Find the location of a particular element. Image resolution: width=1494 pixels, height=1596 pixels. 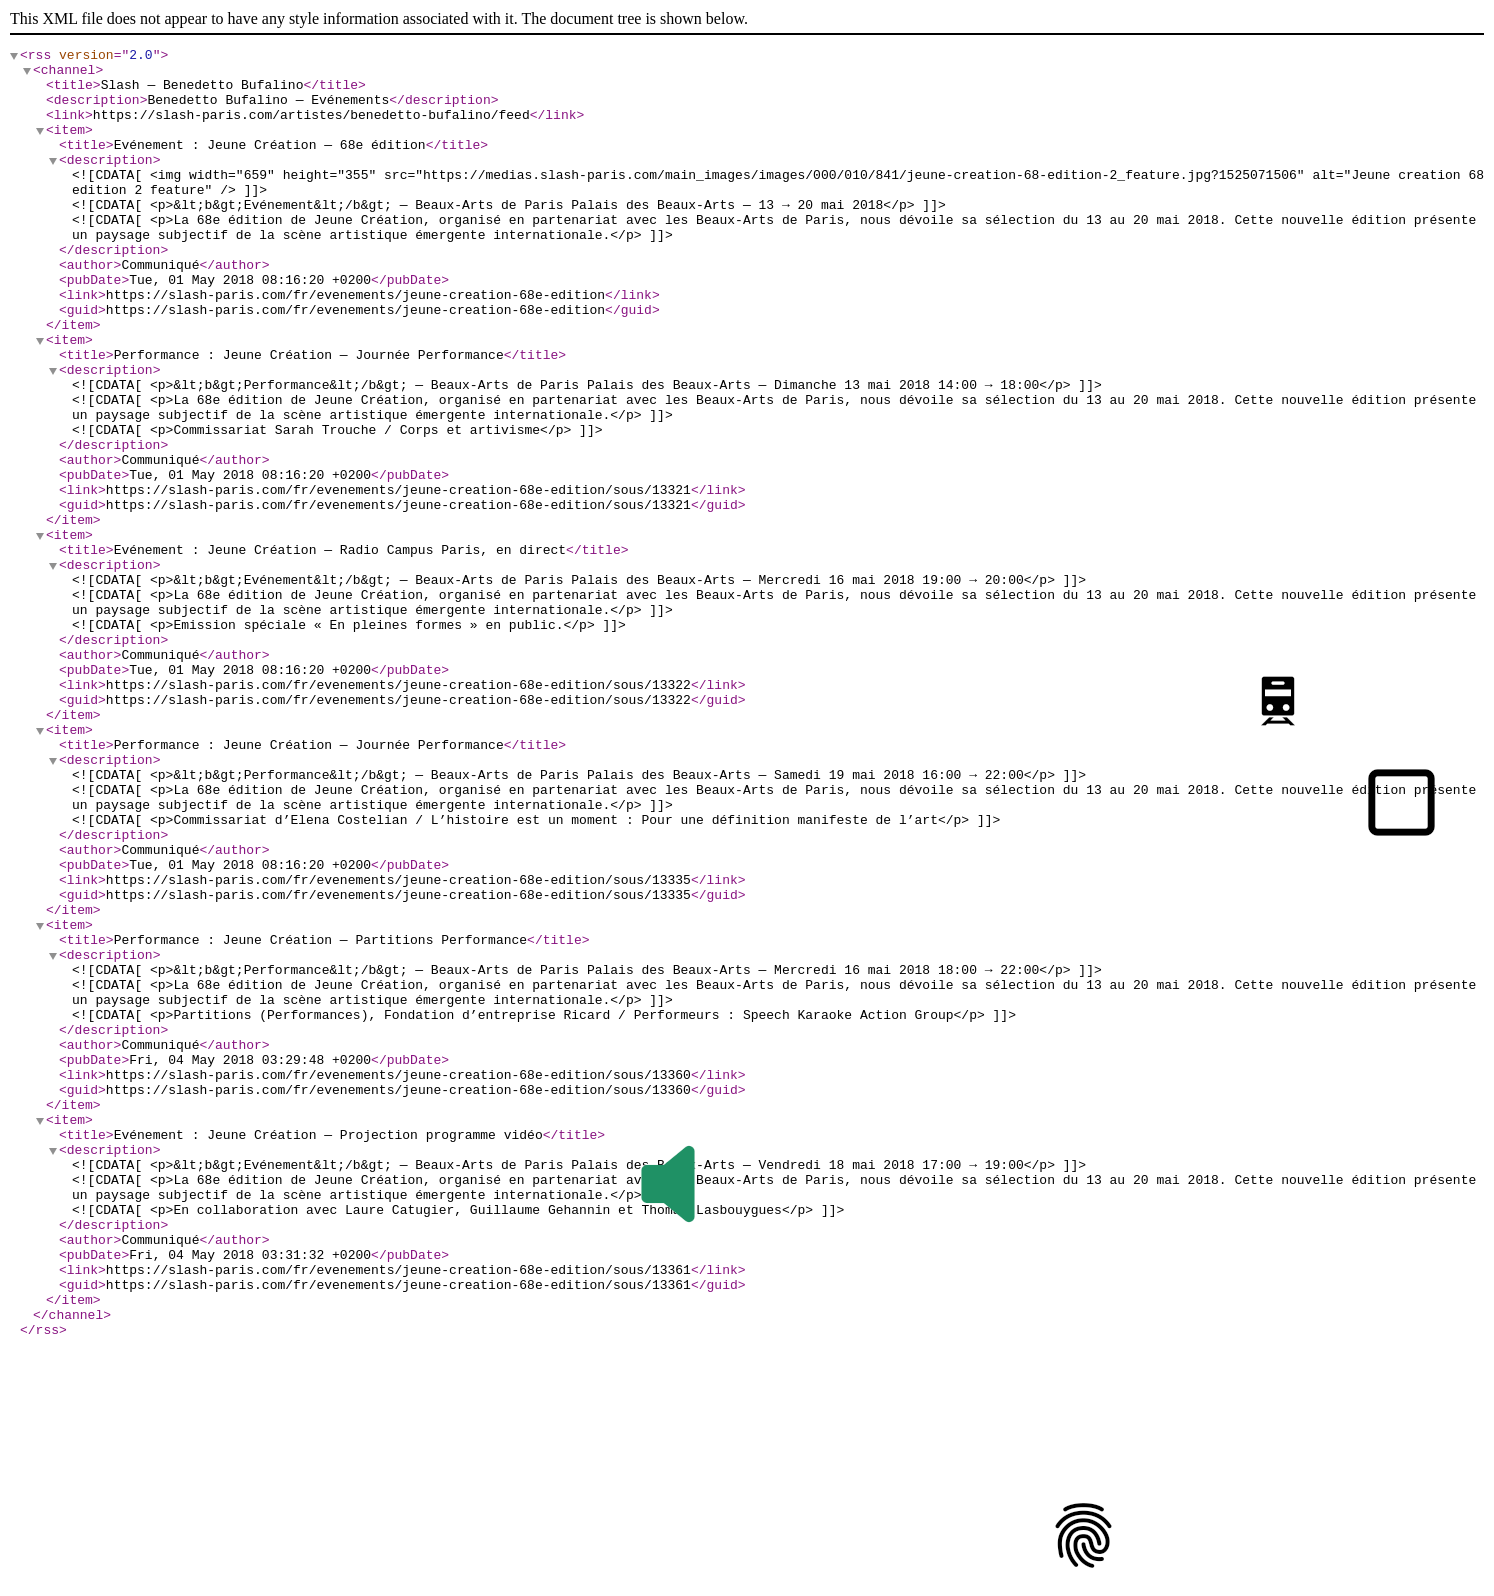

authenticate with fingerprint is located at coordinates (1083, 1535).